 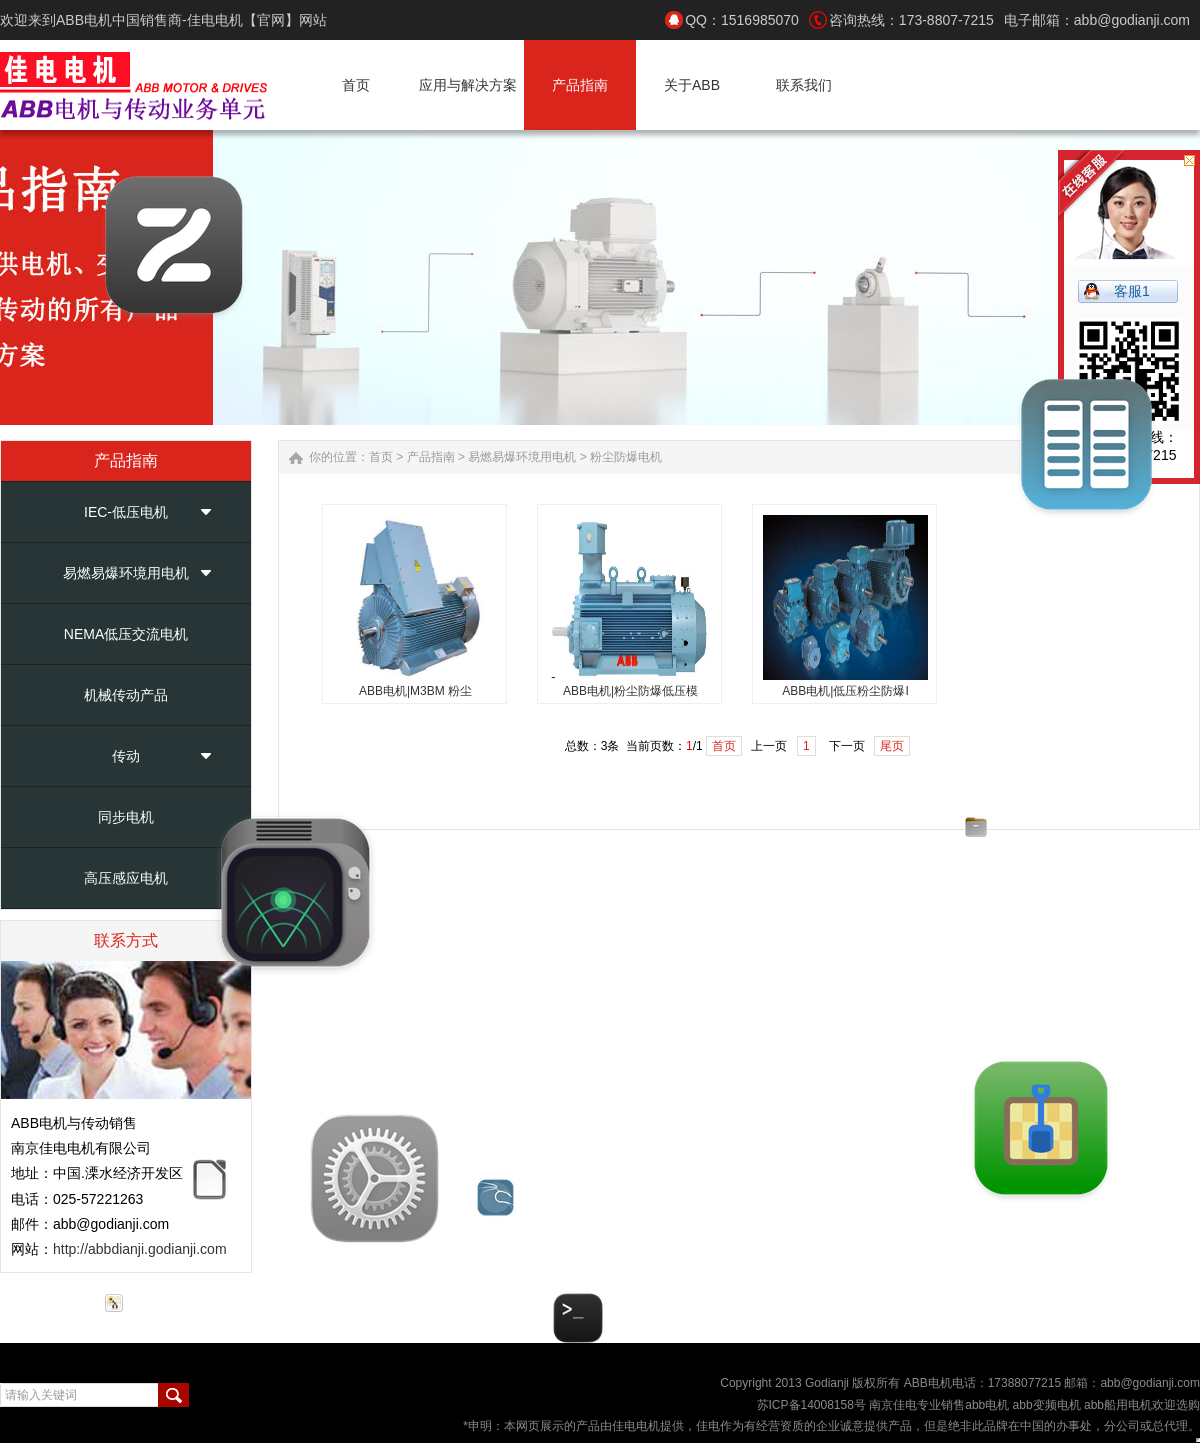 I want to click on open the file manager application, so click(x=976, y=827).